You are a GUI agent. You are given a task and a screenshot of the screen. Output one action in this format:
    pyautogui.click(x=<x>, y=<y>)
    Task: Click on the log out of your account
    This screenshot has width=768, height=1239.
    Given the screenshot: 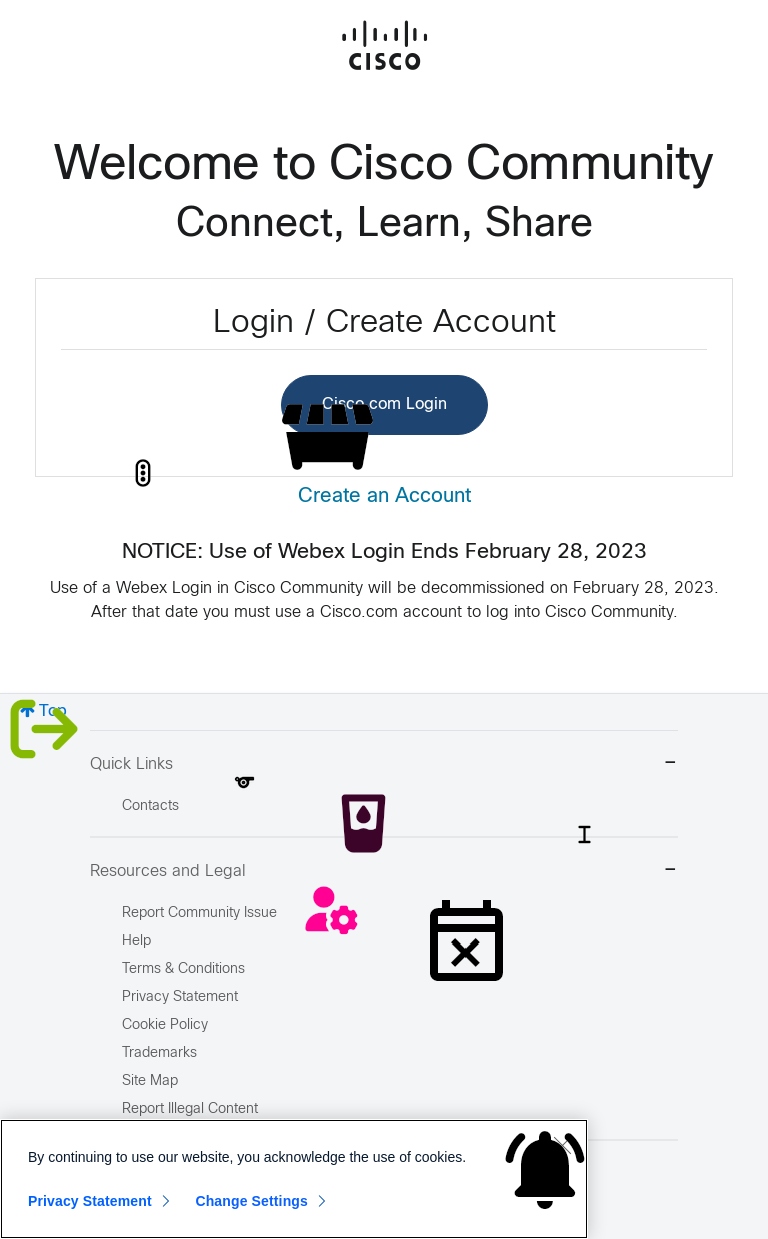 What is the action you would take?
    pyautogui.click(x=44, y=729)
    